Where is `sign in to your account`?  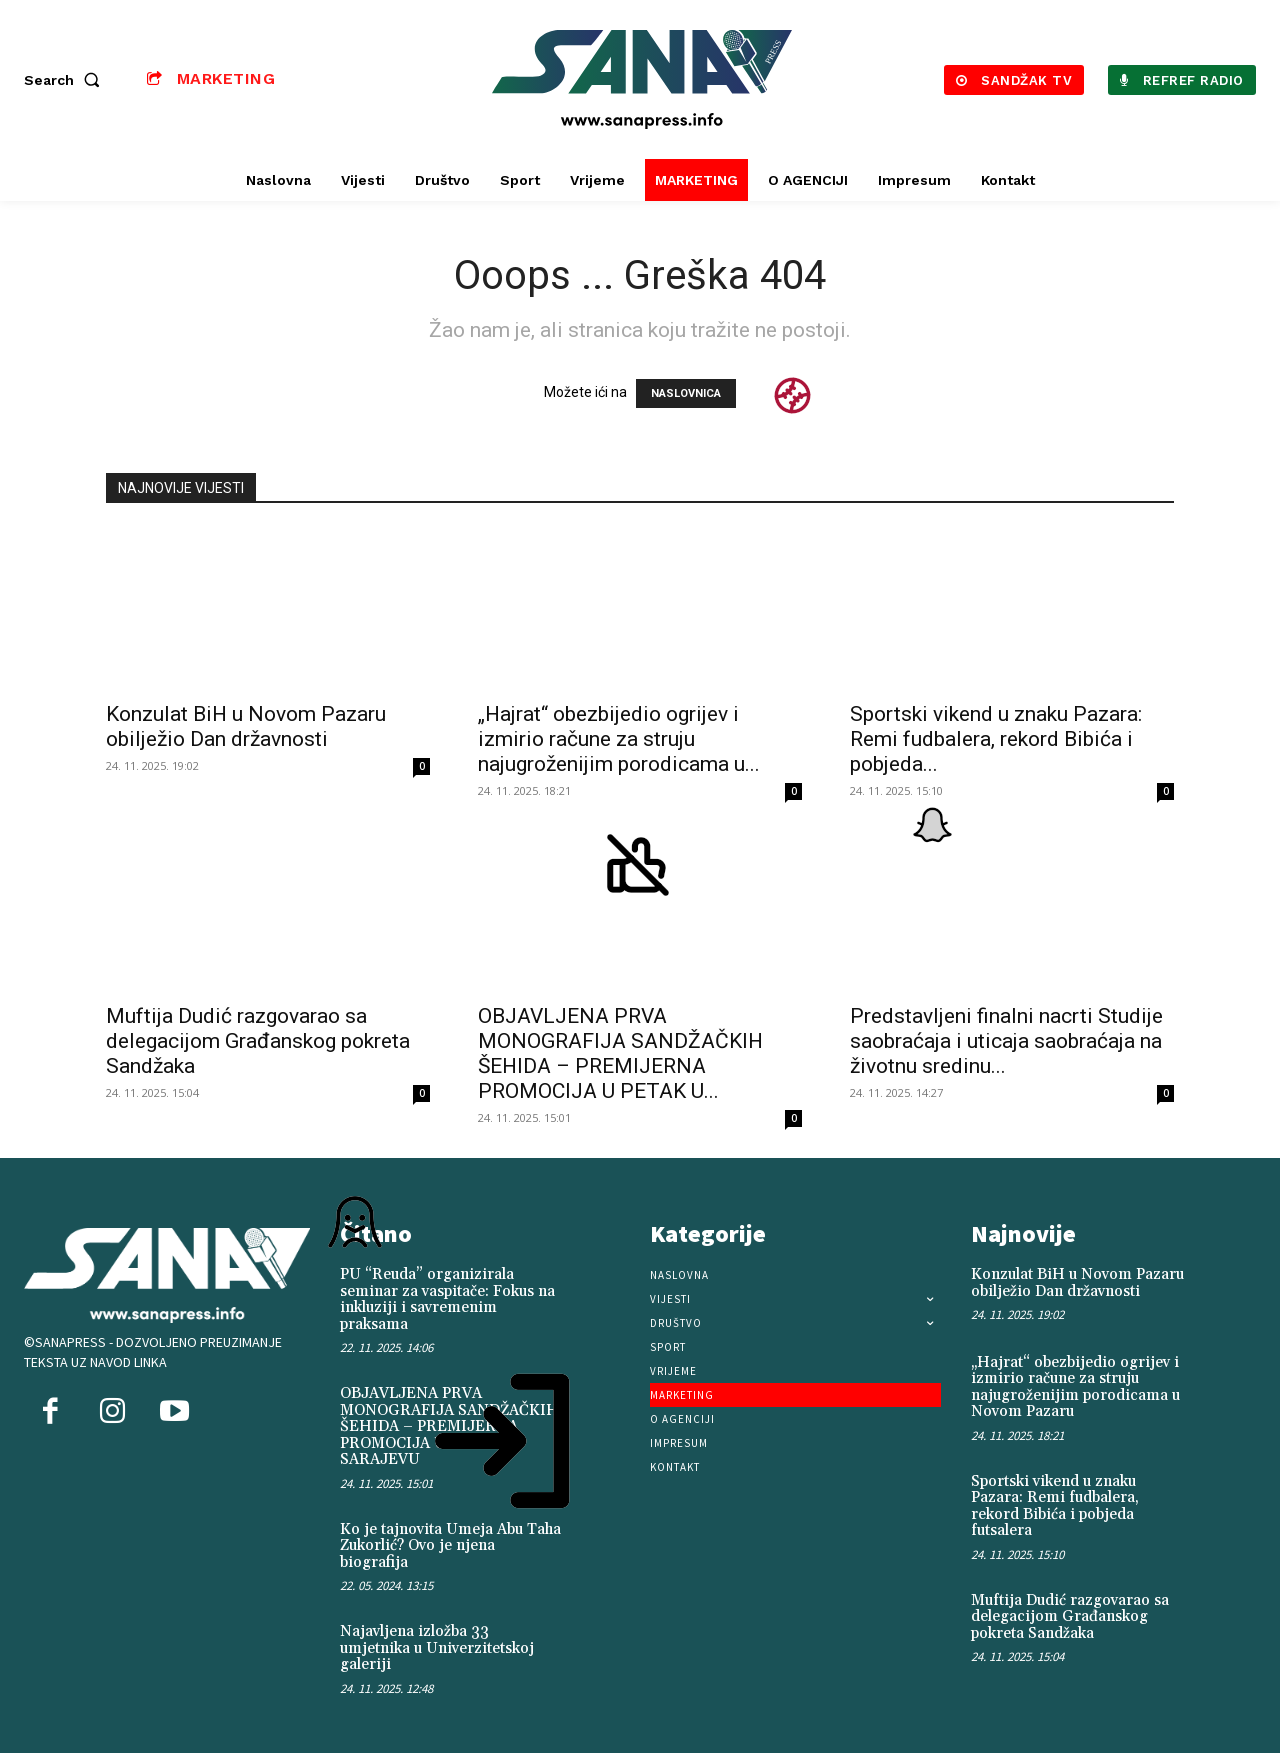
sign in to your account is located at coordinates (513, 1441).